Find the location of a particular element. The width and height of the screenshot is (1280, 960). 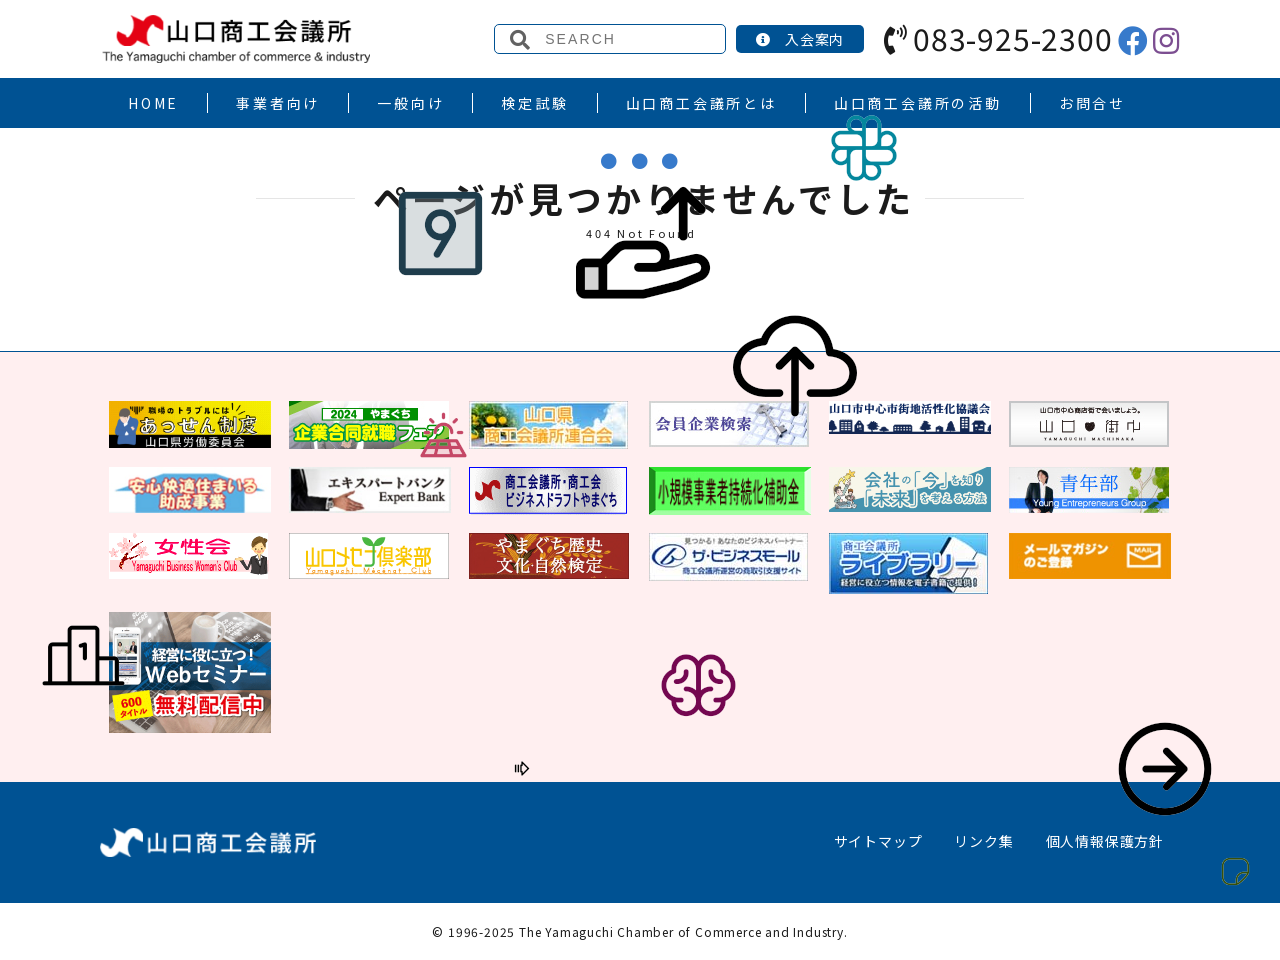

access AI or smart features is located at coordinates (698, 686).